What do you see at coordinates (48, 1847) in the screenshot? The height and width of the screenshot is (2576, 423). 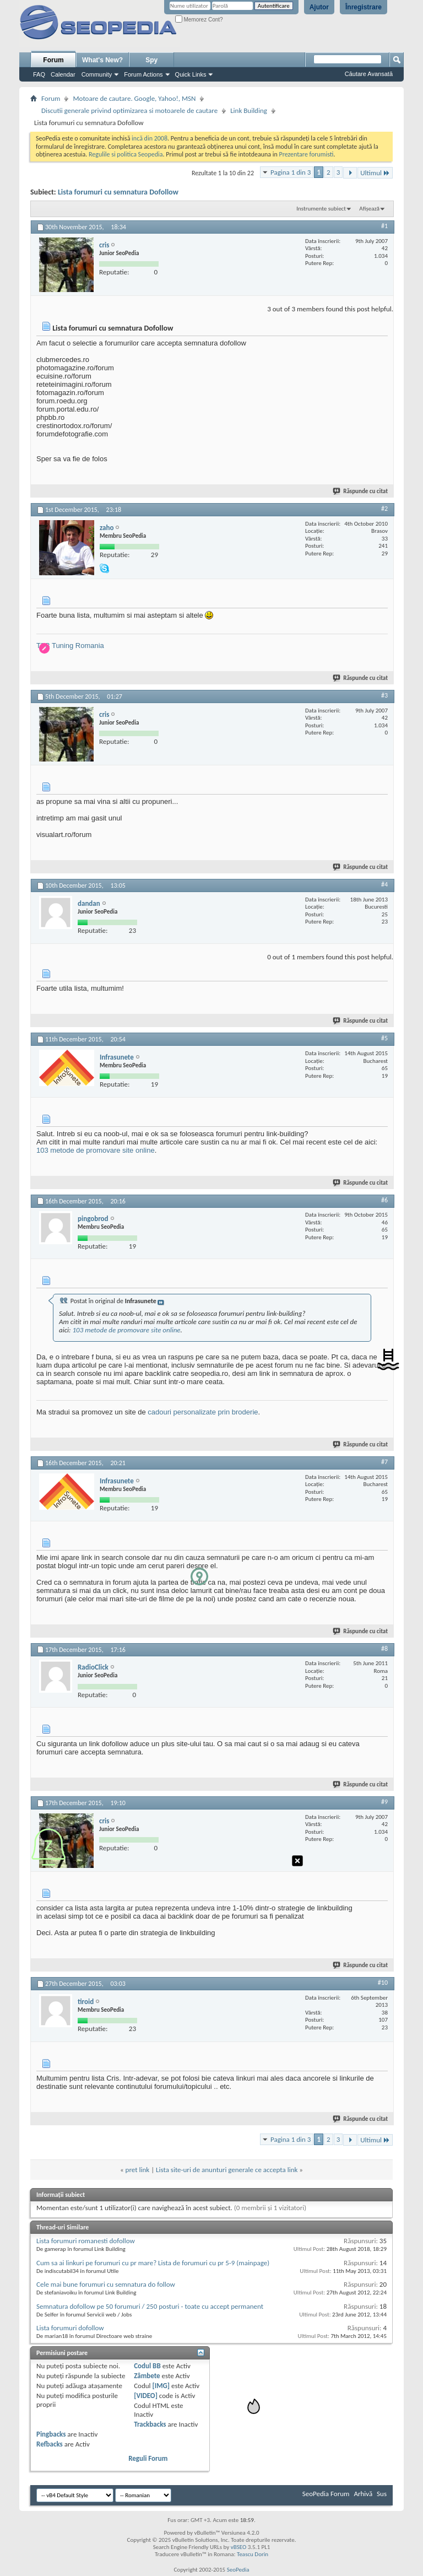 I see `snooze notifications` at bounding box center [48, 1847].